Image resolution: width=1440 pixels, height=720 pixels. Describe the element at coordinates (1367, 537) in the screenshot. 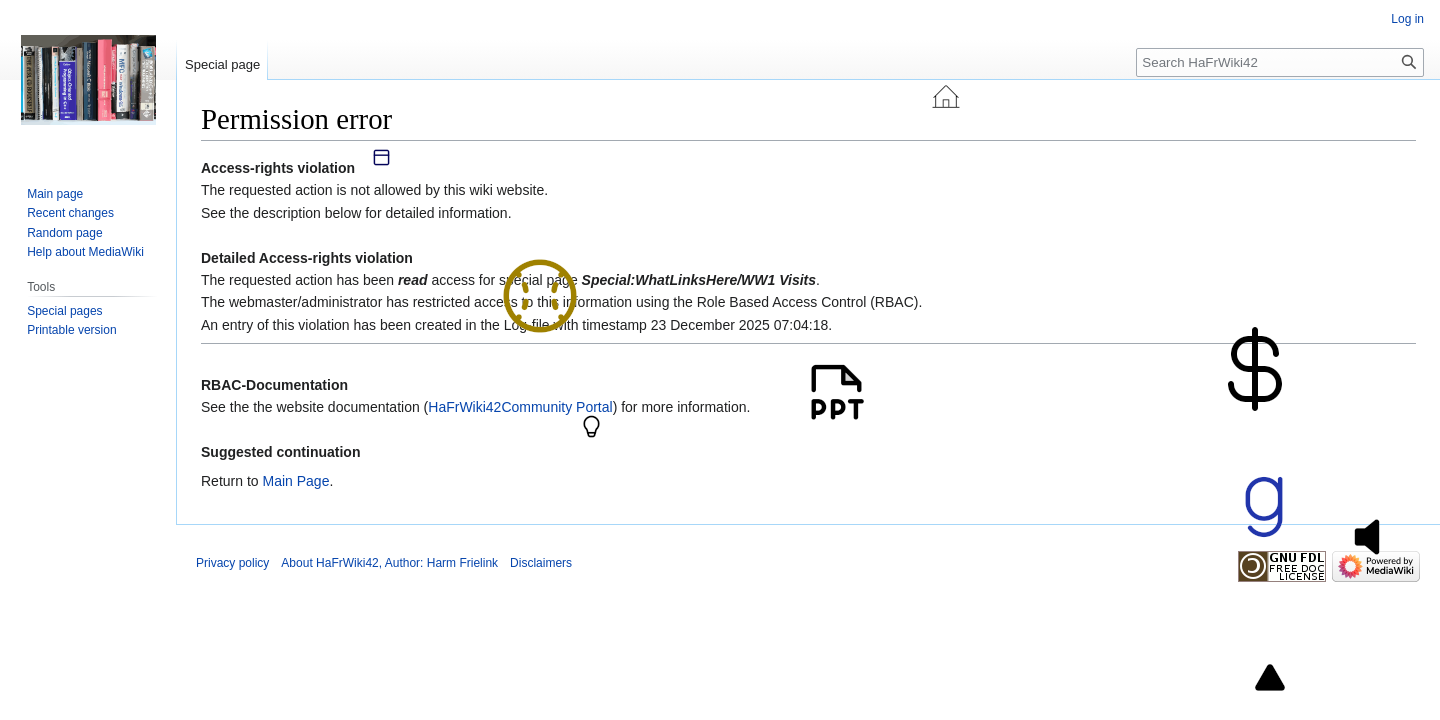

I see `mute audio or sound` at that location.